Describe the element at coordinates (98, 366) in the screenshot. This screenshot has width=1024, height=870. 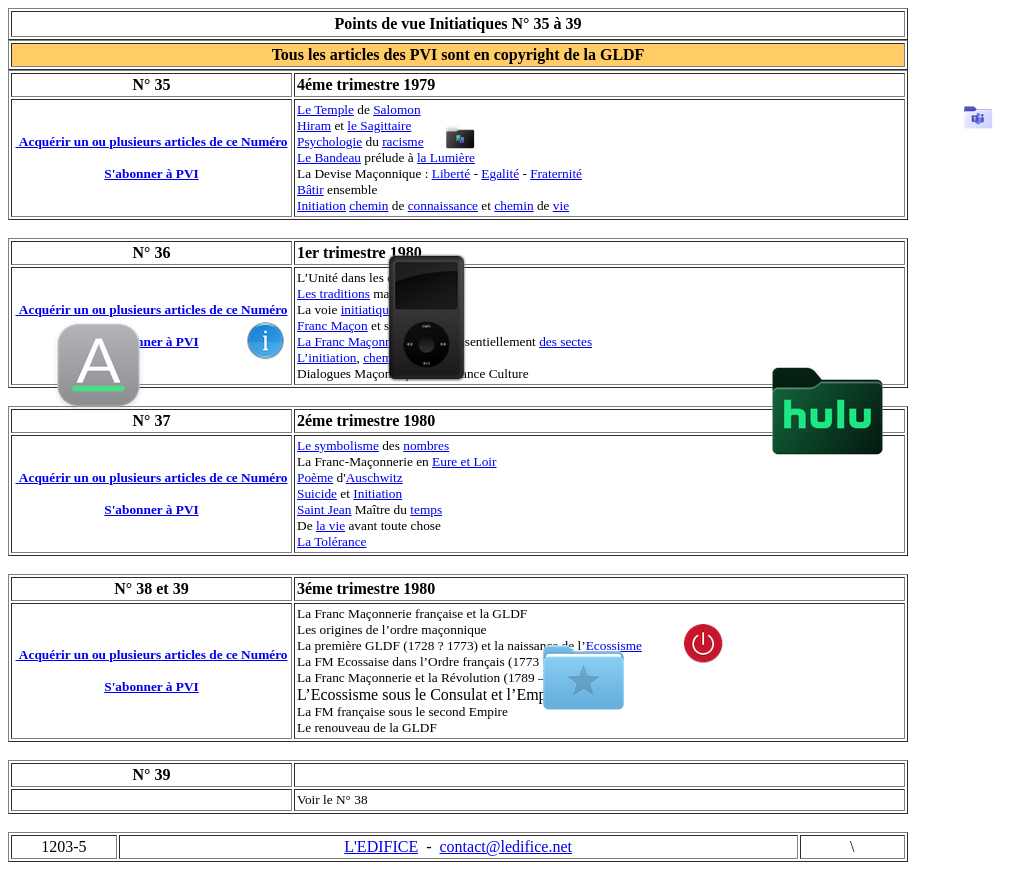
I see `enable spell check in text editing` at that location.